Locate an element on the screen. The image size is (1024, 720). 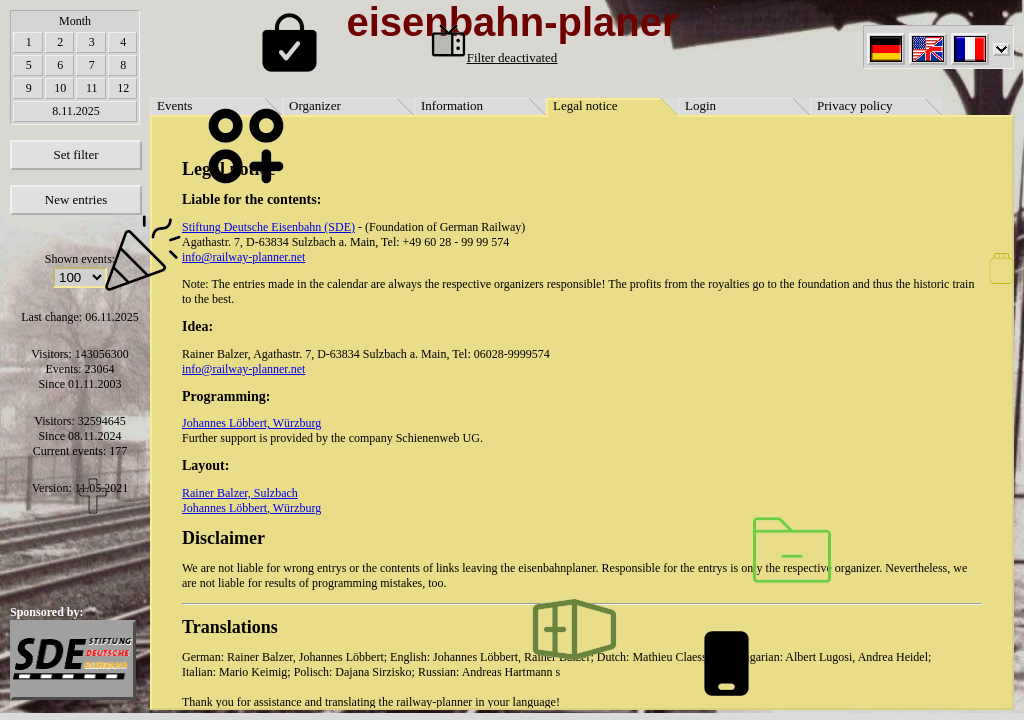
add a new item to a collection or group is located at coordinates (246, 146).